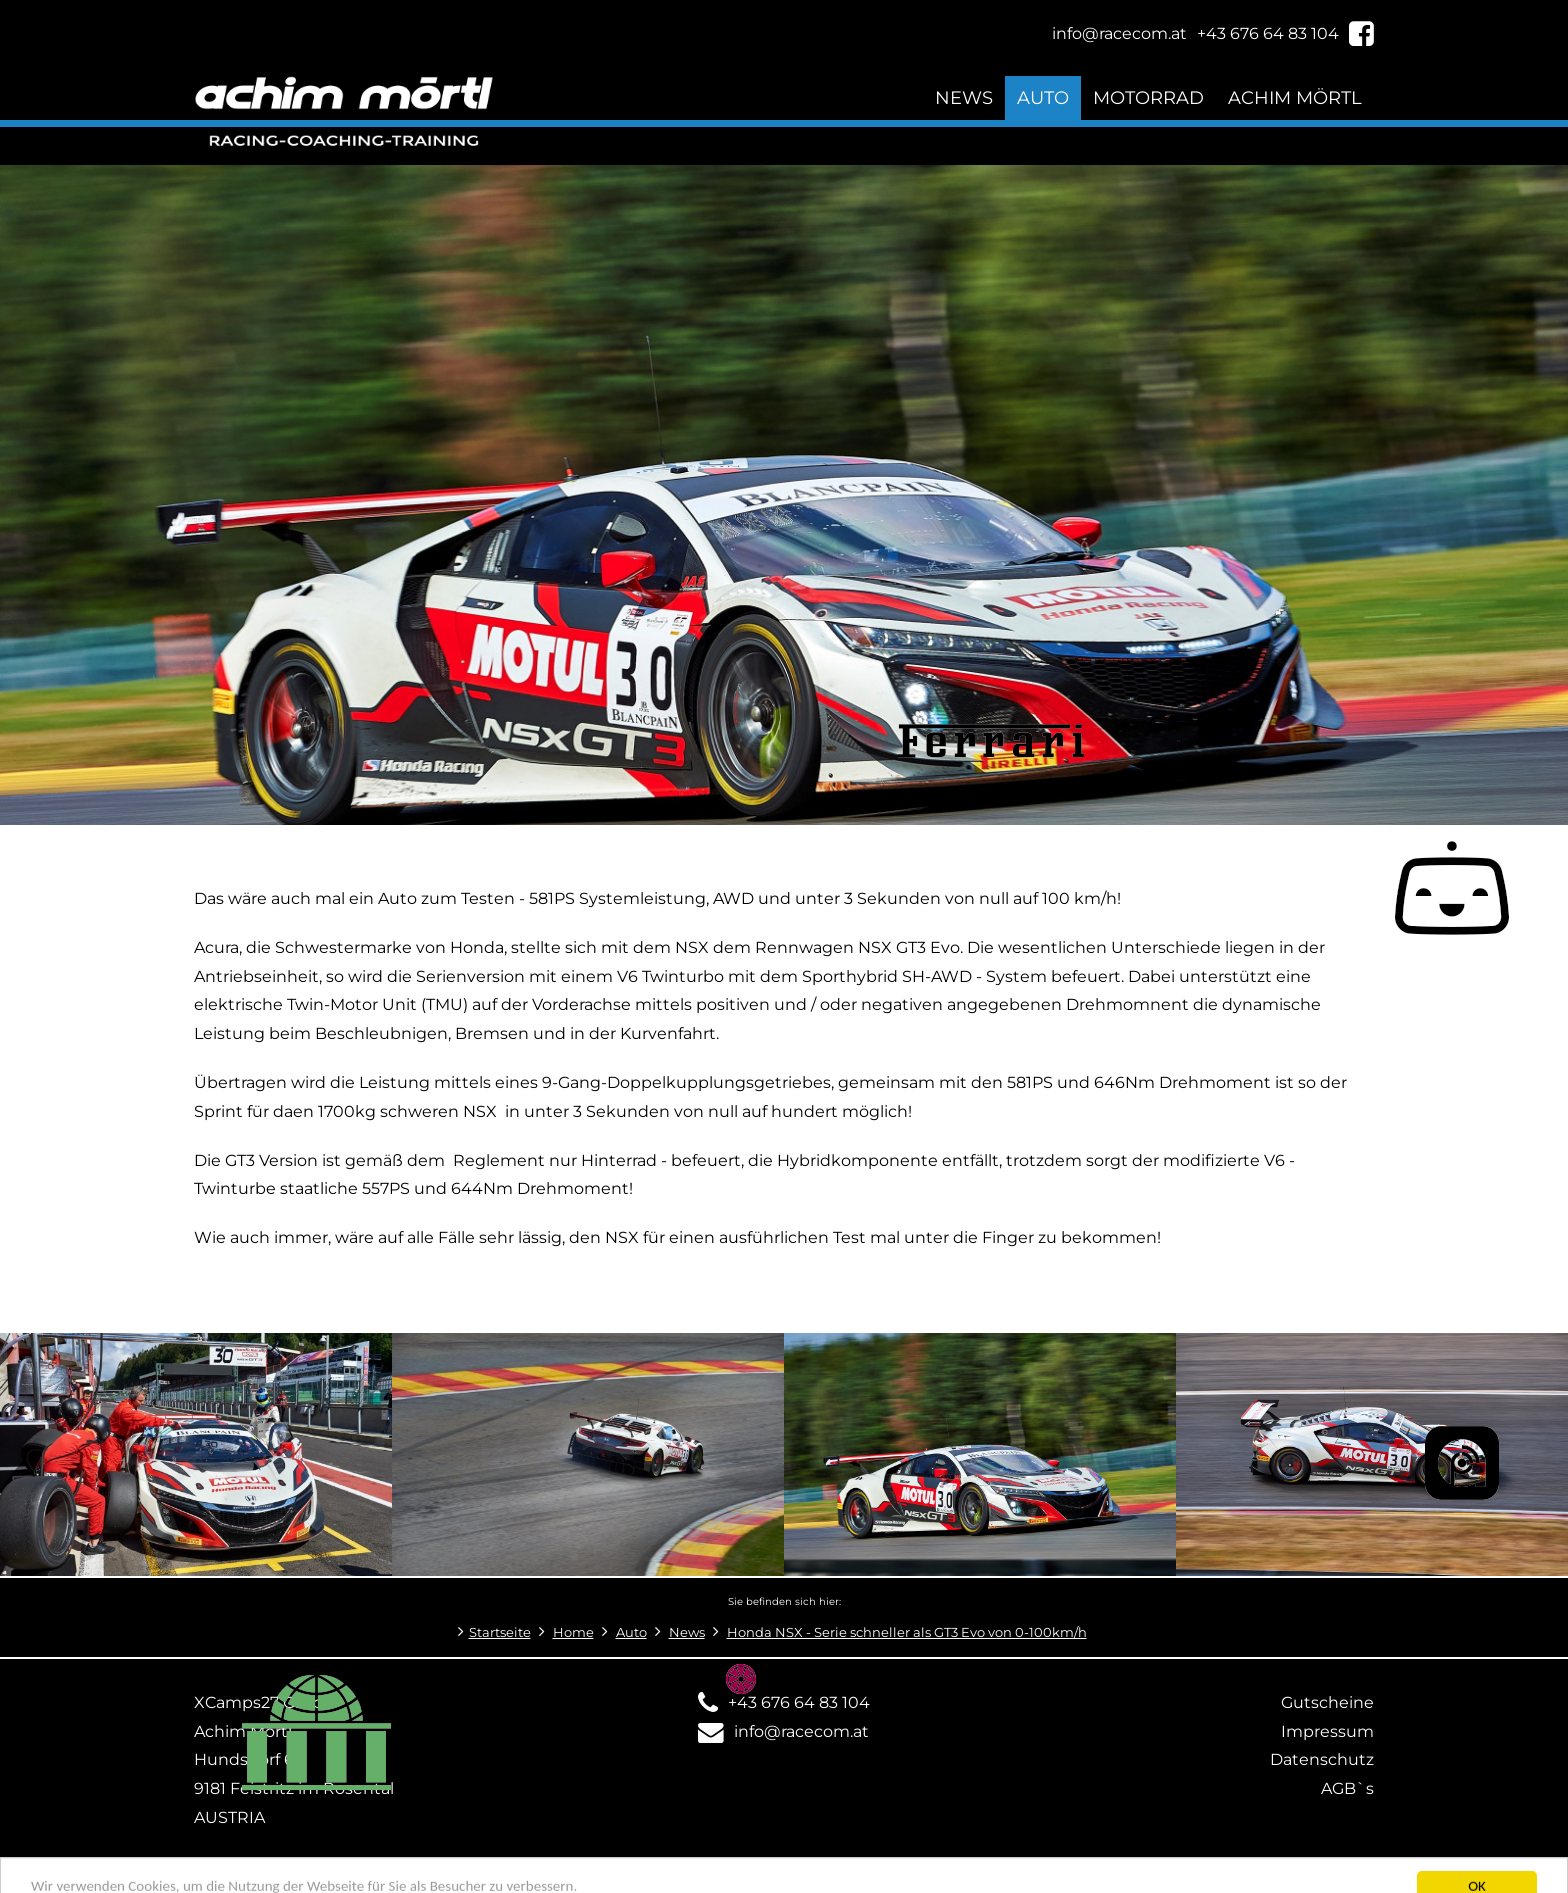 The width and height of the screenshot is (1568, 1893). What do you see at coordinates (316, 1732) in the screenshot?
I see `open wikiversity website or app` at bounding box center [316, 1732].